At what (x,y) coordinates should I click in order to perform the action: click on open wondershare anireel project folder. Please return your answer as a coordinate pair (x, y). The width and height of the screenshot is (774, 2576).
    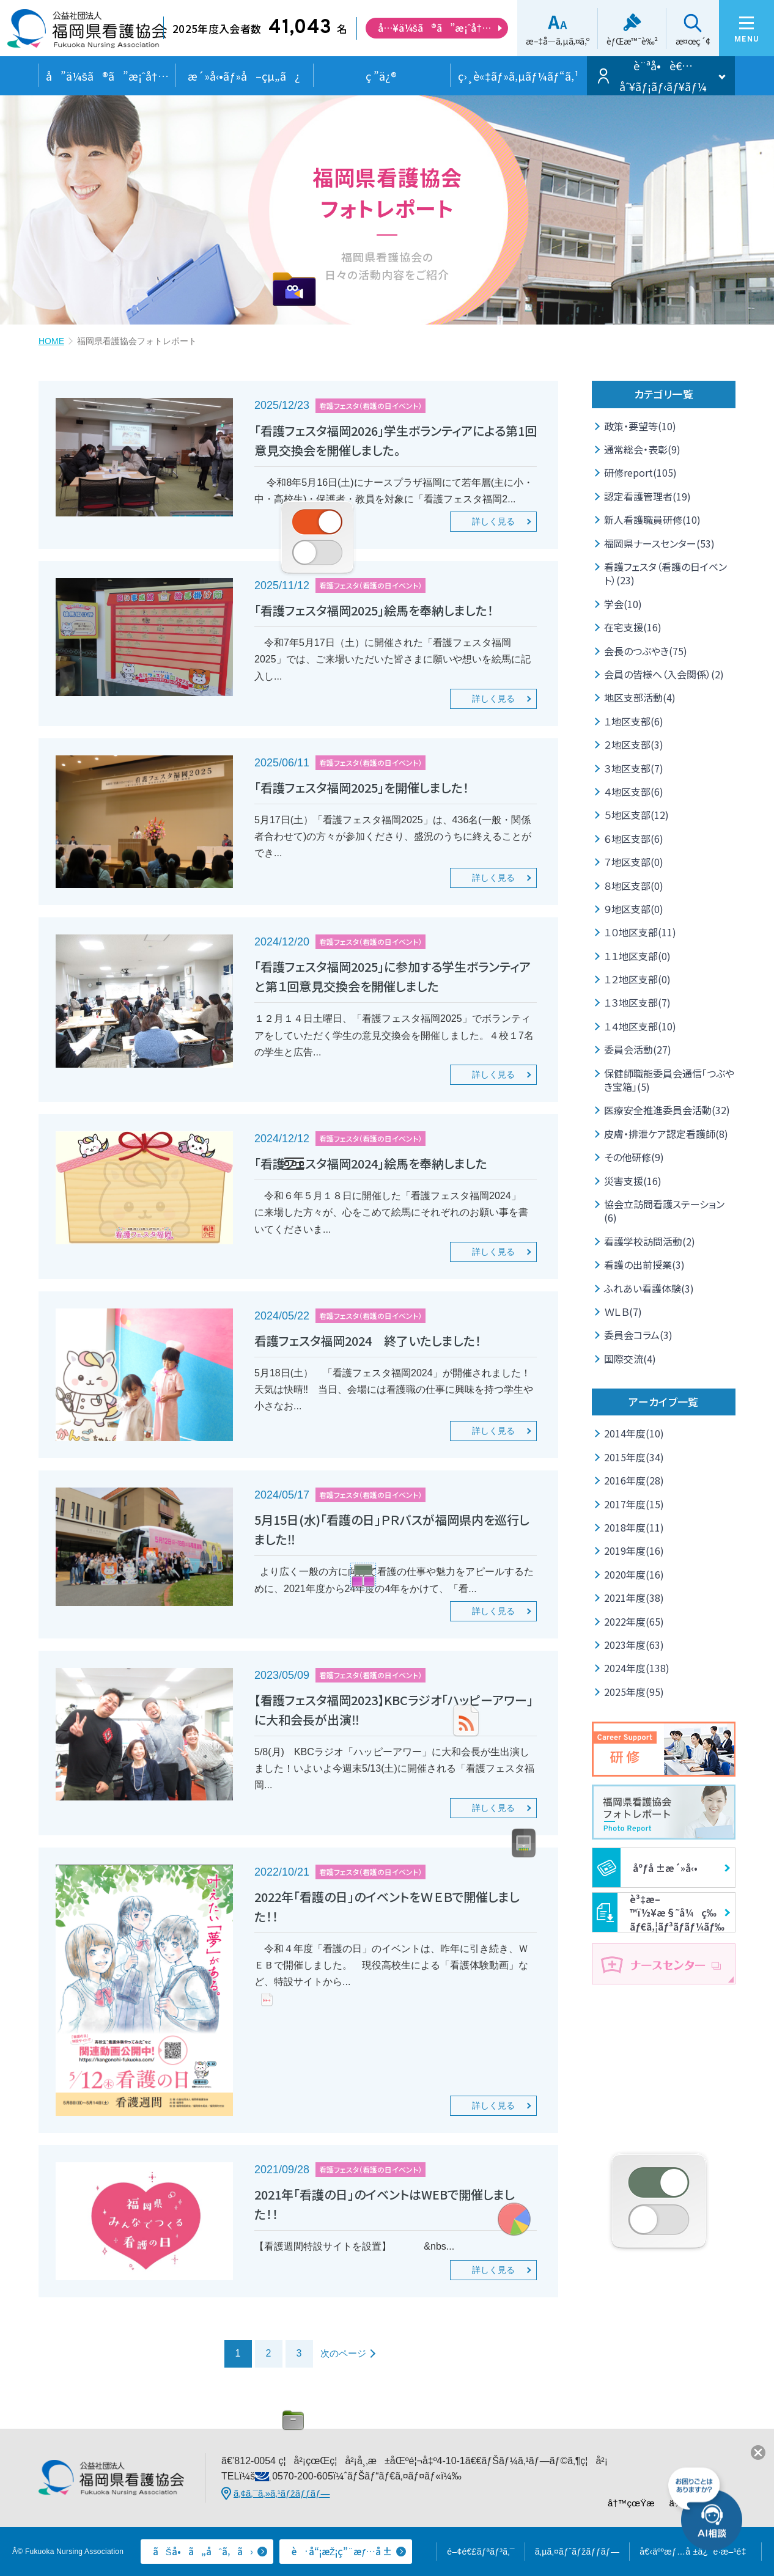
    Looking at the image, I should click on (294, 290).